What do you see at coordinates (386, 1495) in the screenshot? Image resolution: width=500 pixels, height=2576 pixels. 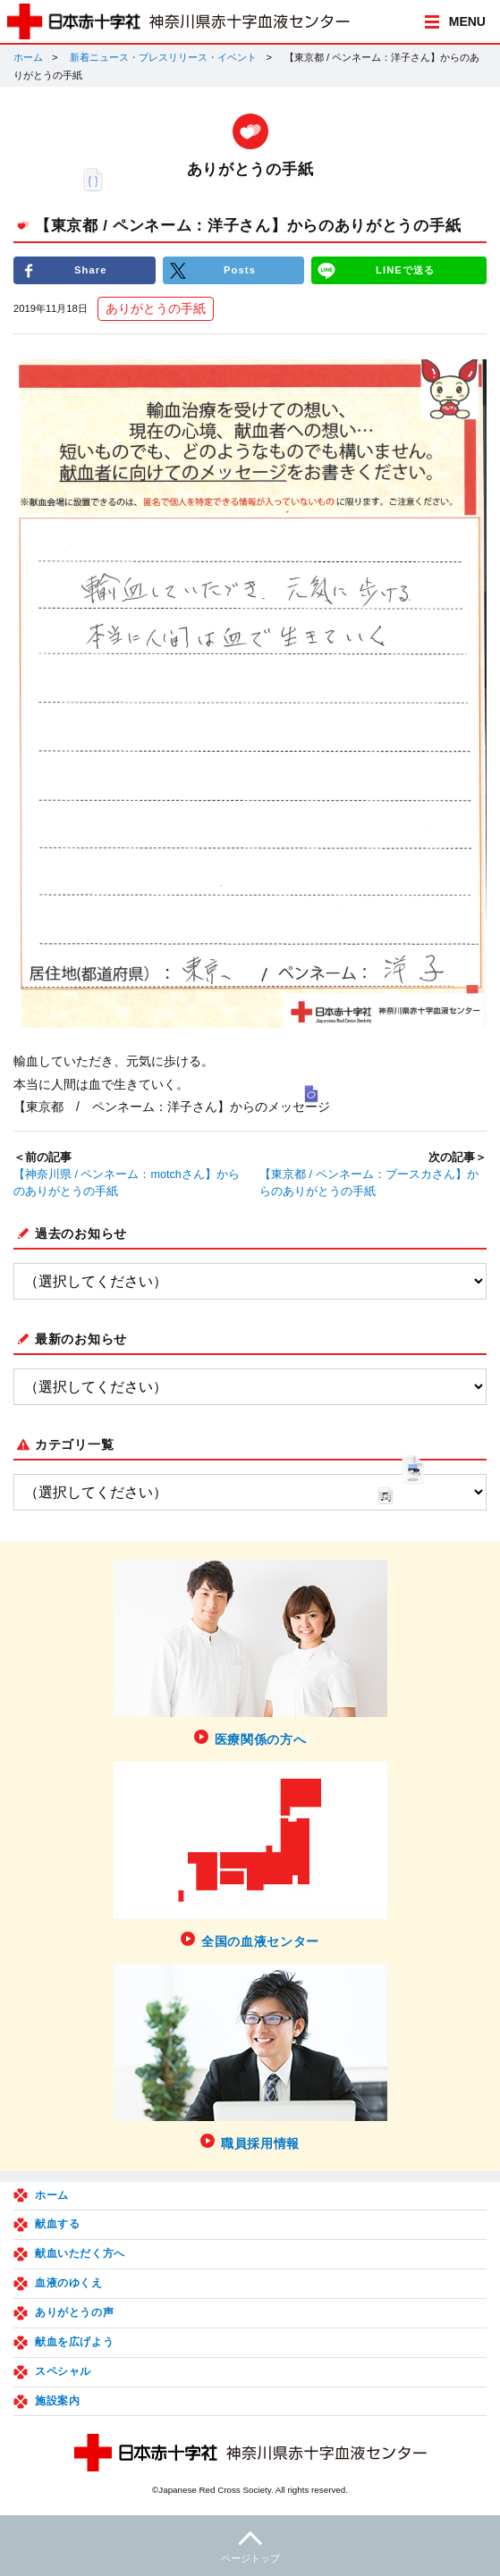 I see `an eMelody ringtone file` at bounding box center [386, 1495].